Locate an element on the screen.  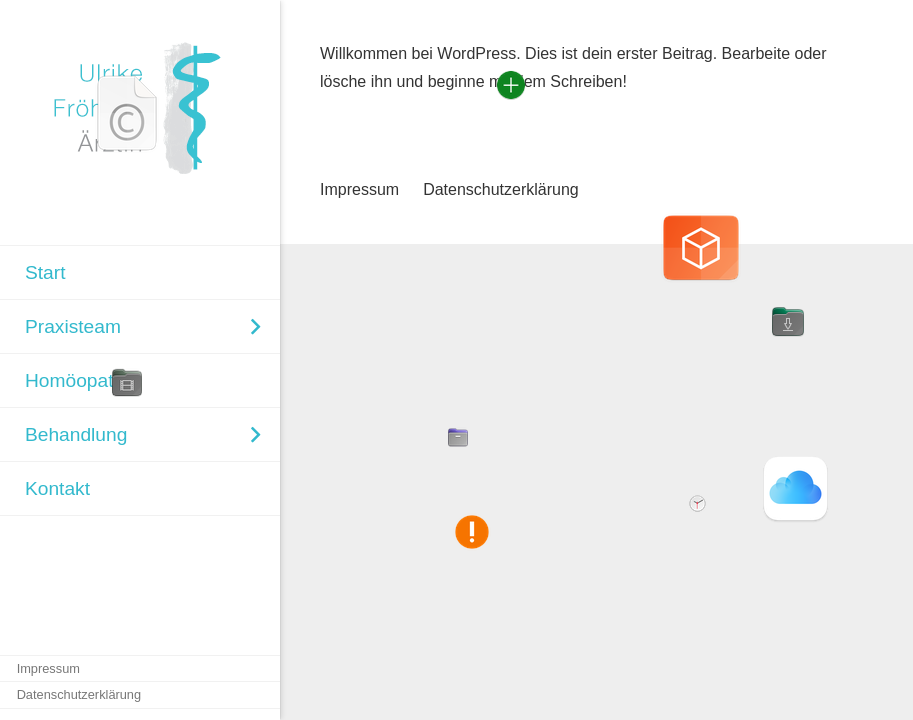
open downloads folder is located at coordinates (788, 321).